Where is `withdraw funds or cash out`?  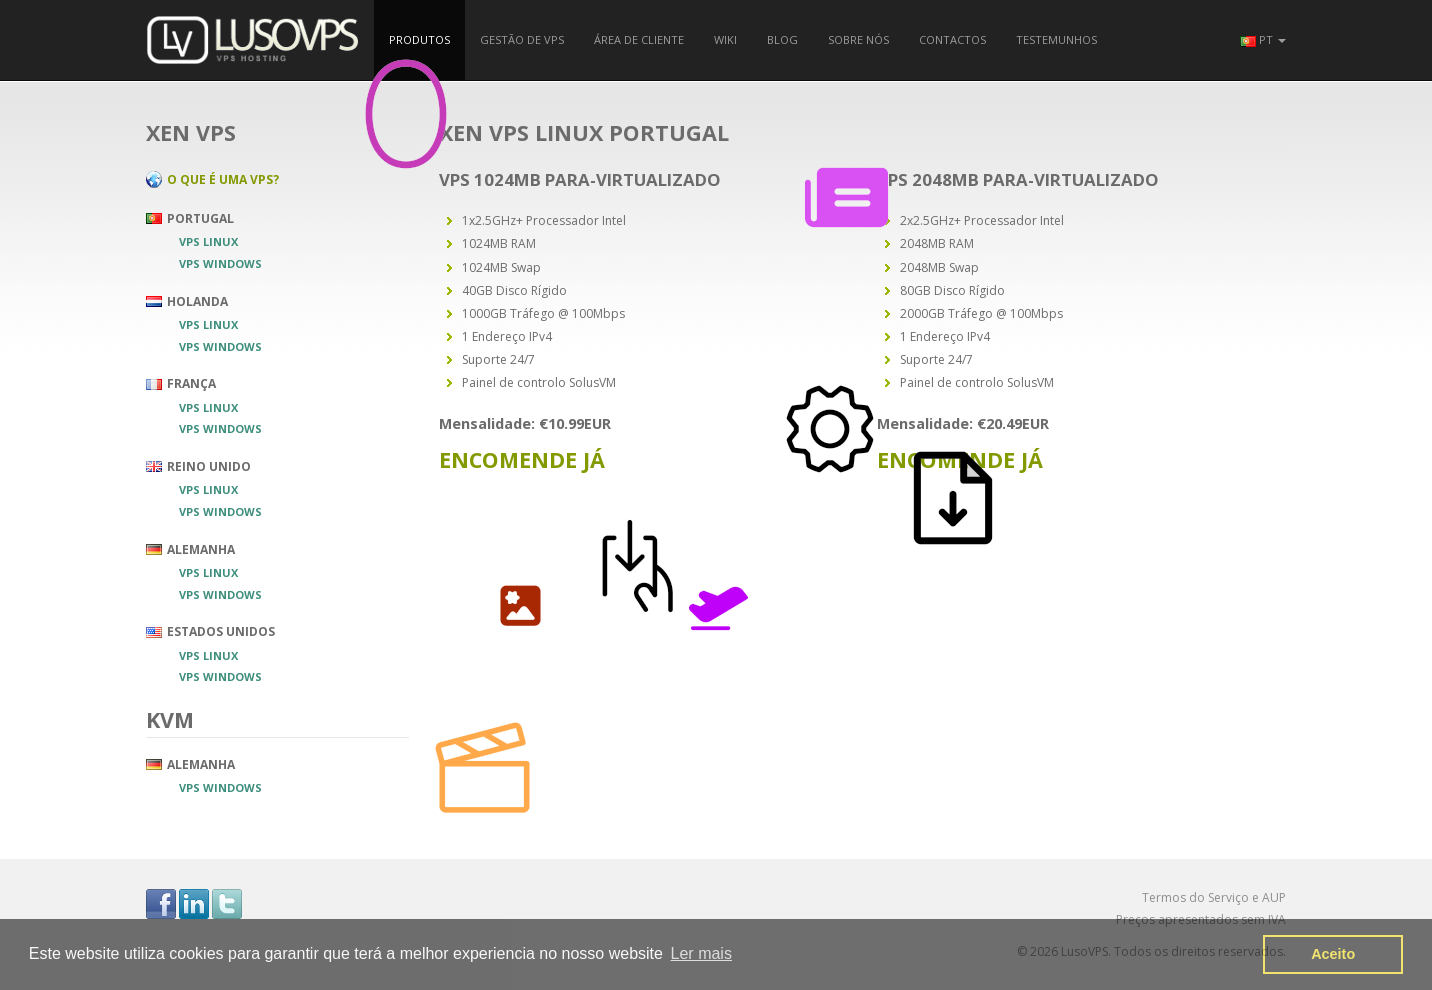 withdraw funds or cash out is located at coordinates (633, 566).